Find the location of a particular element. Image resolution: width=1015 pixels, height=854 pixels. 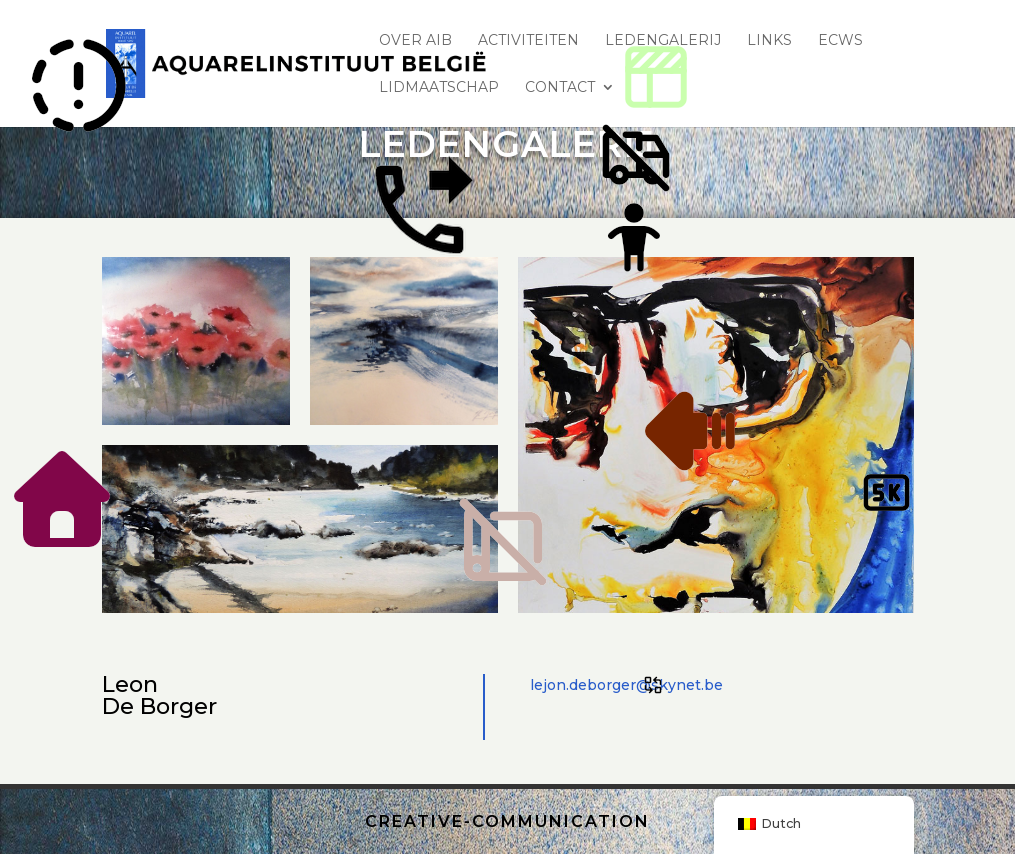

swap or exchange two items is located at coordinates (653, 685).